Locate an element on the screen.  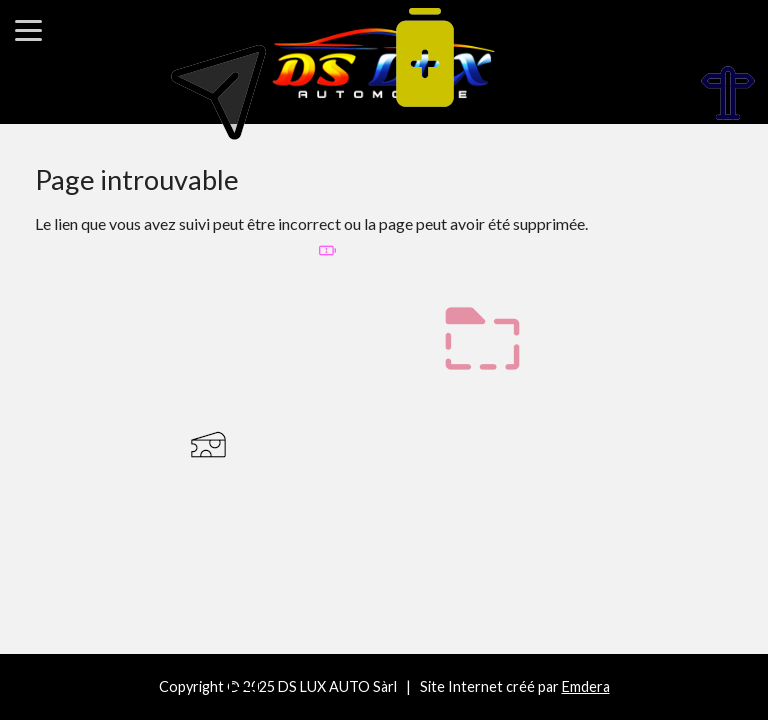
indicates low battery warning is located at coordinates (327, 250).